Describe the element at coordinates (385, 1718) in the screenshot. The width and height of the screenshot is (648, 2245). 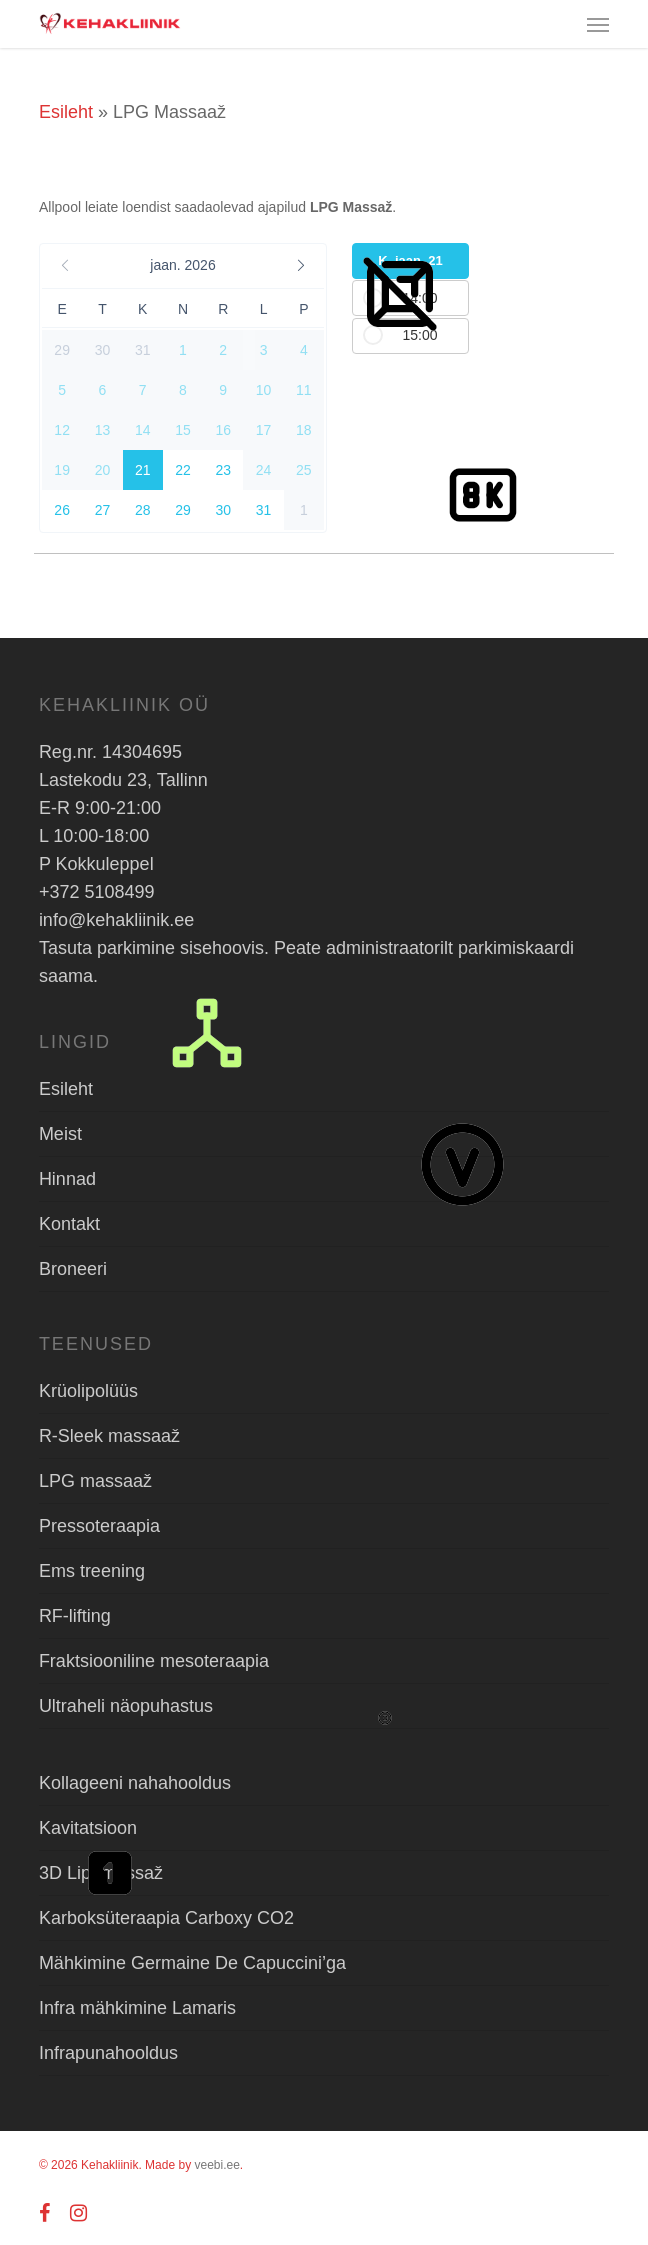
I see `indicates copyleft licensing for content or software` at that location.